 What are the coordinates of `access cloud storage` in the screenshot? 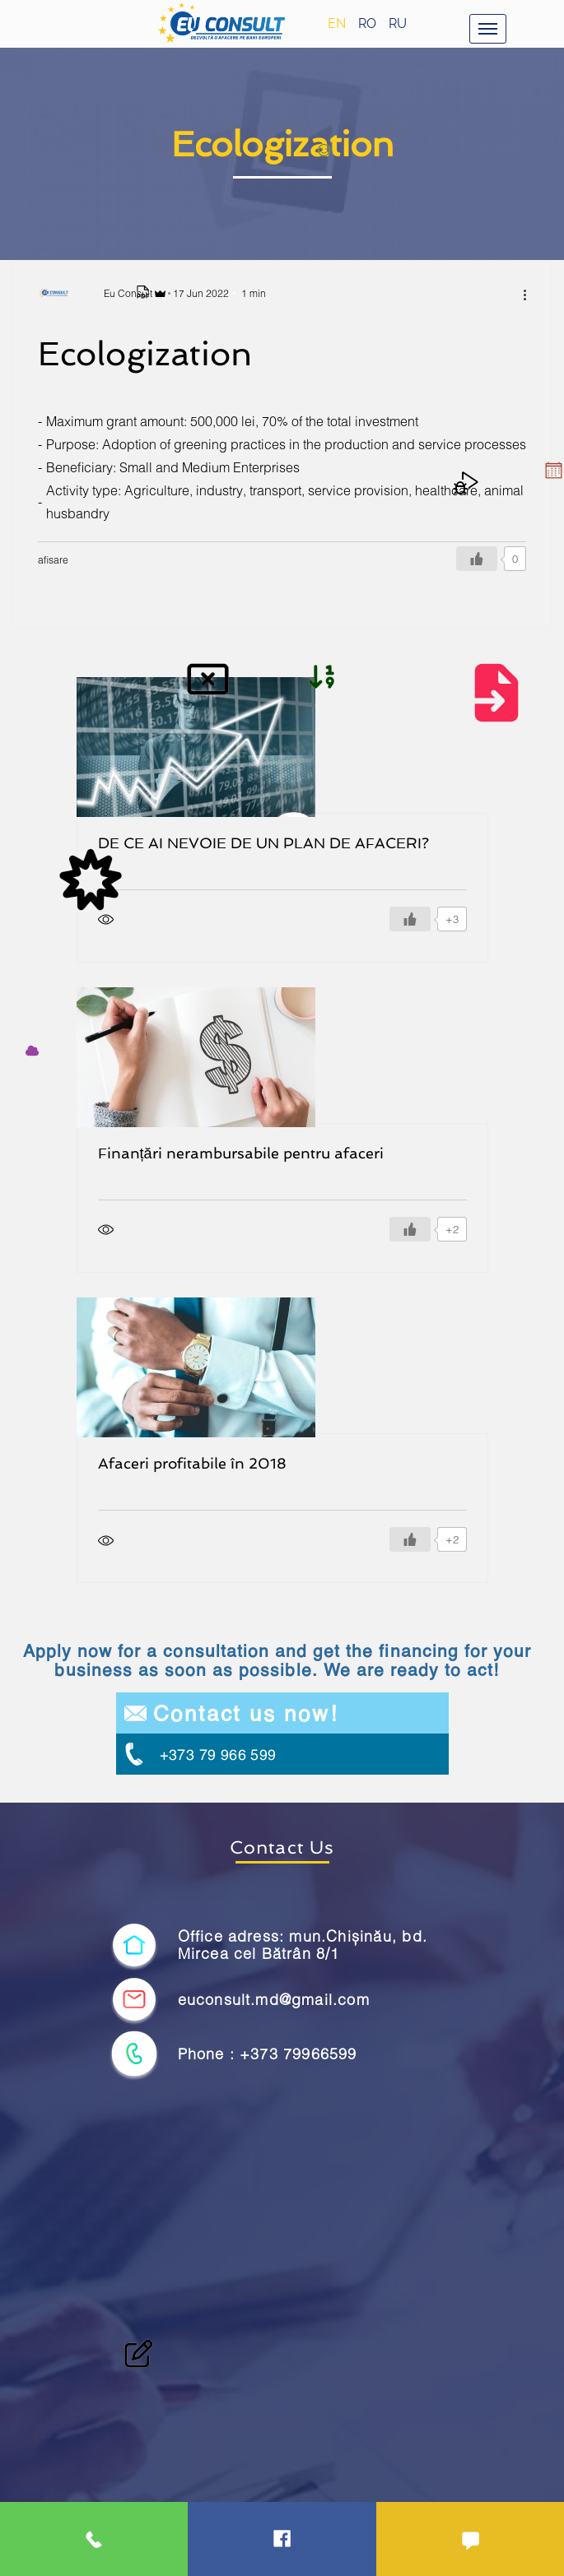 It's located at (32, 1051).